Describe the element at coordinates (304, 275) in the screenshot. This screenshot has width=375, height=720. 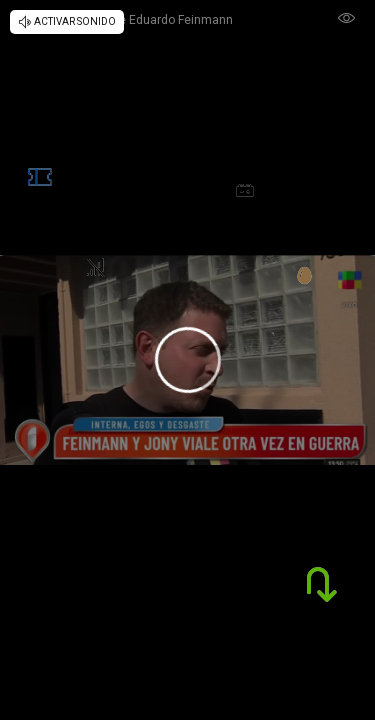
I see `indicates food or breakfast-related content` at that location.